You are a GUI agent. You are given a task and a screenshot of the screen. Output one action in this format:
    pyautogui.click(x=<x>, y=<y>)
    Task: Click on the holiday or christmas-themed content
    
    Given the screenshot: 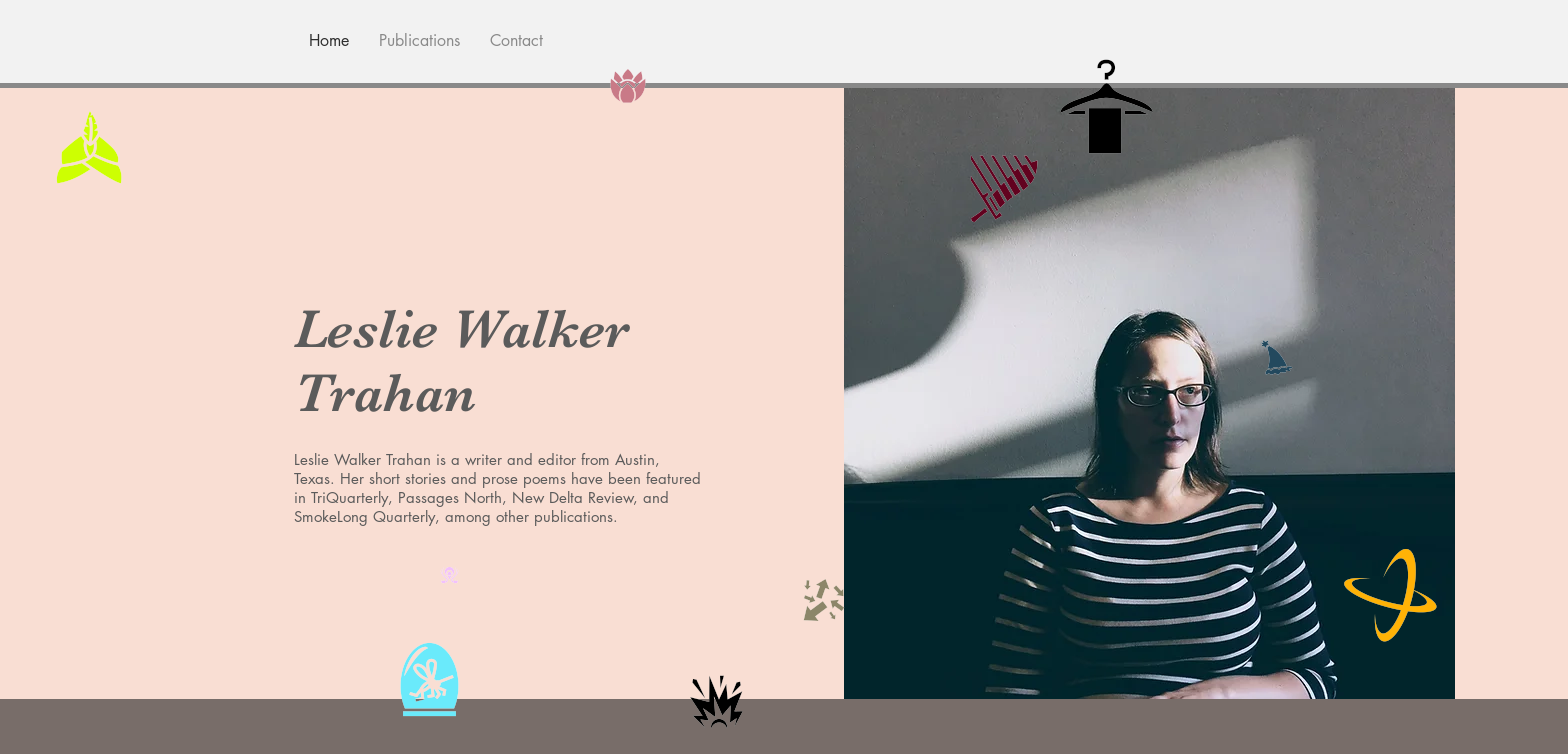 What is the action you would take?
    pyautogui.click(x=1276, y=357)
    